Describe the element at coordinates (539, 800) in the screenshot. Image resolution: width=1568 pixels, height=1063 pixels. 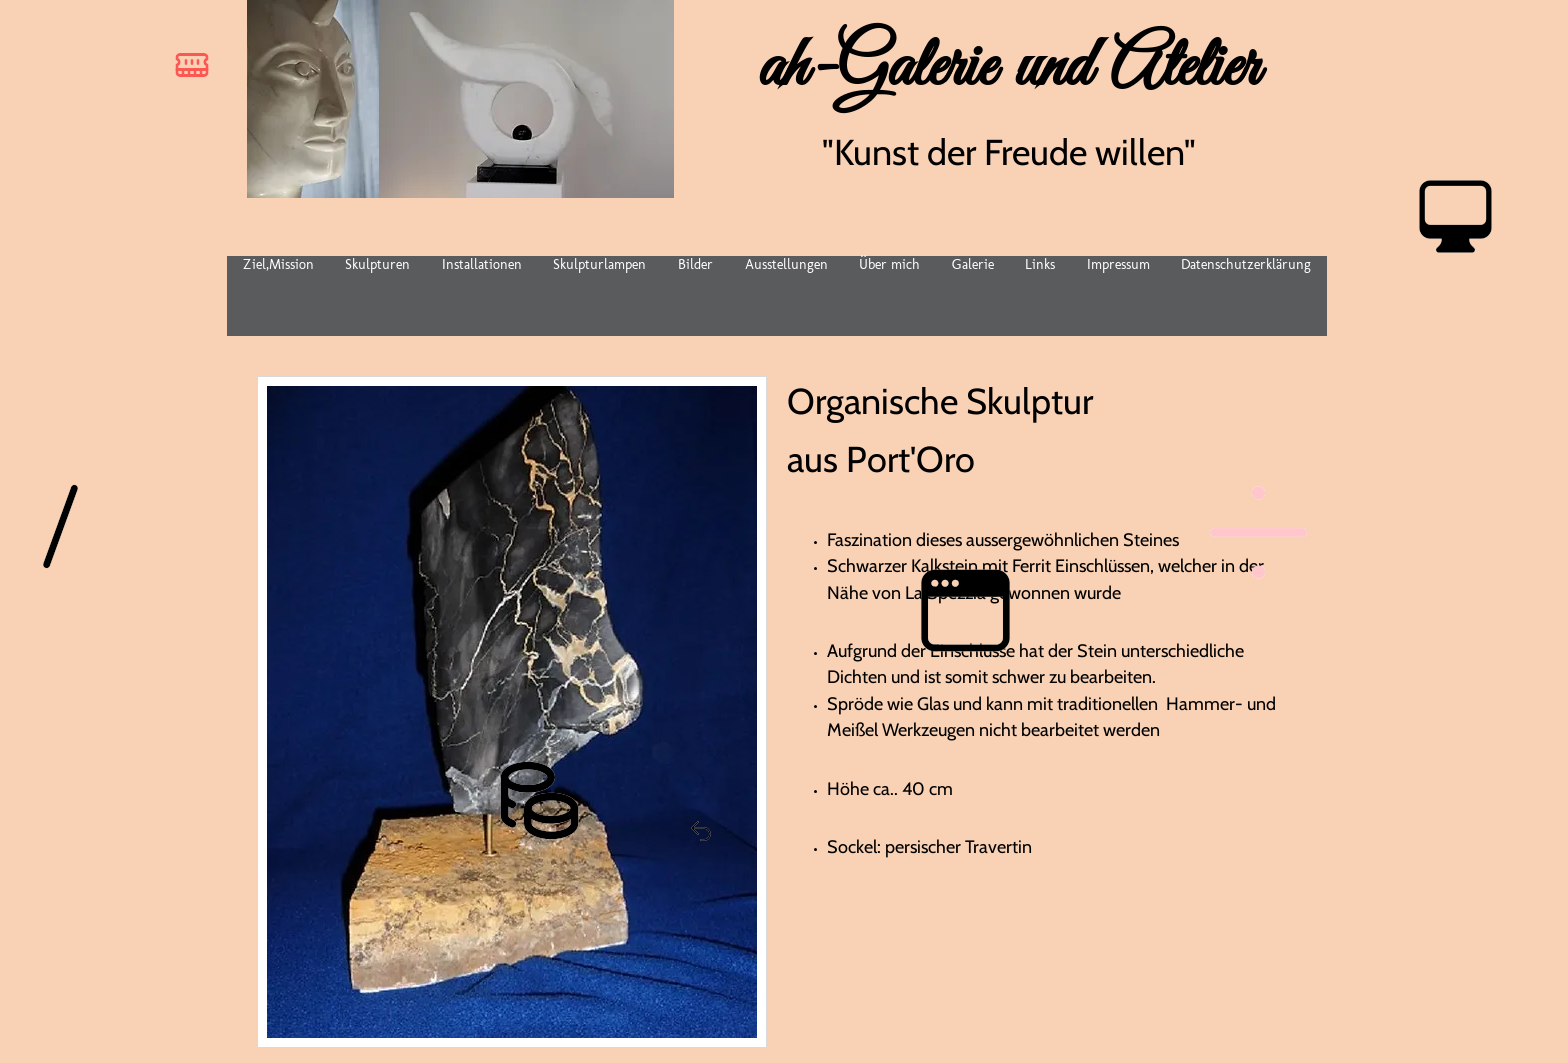
I see `view your coin balance or currency` at that location.